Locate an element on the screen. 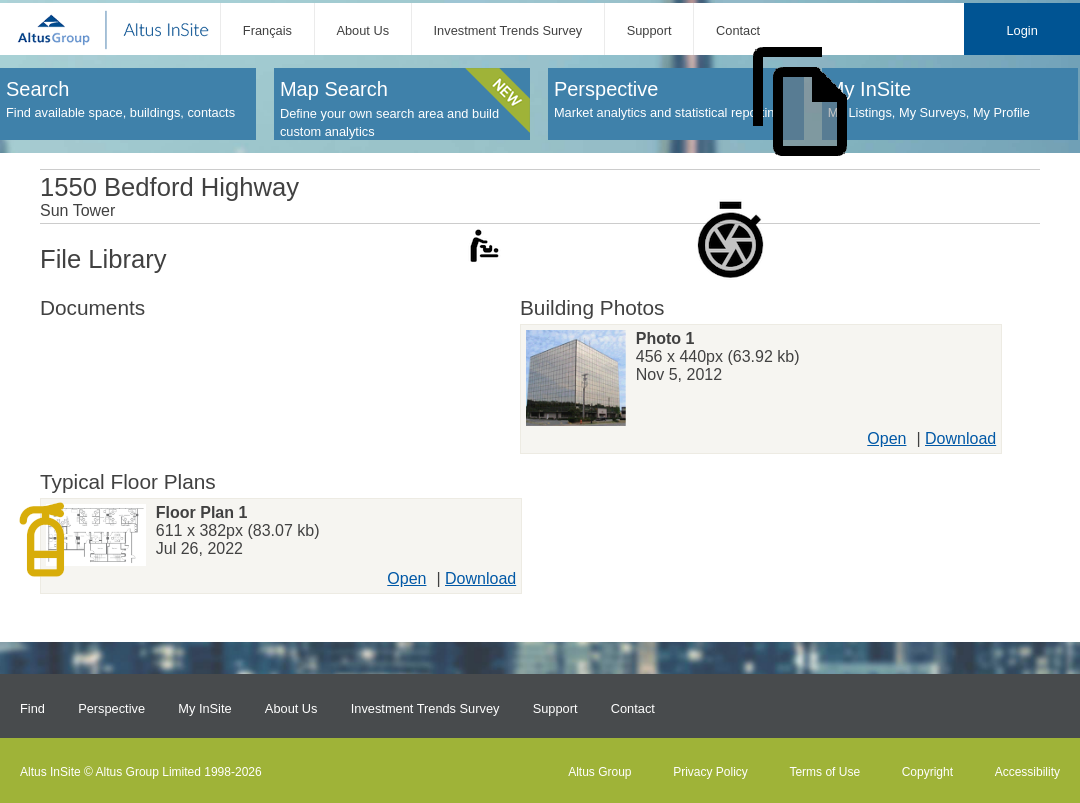 Image resolution: width=1080 pixels, height=803 pixels. indicates baby changing station nearby is located at coordinates (484, 246).